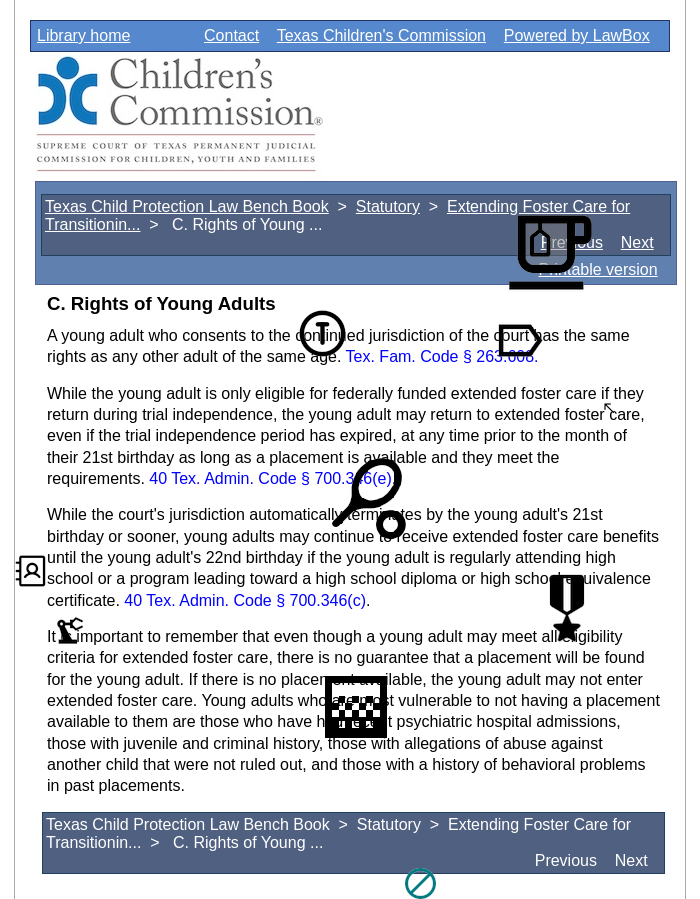  Describe the element at coordinates (567, 609) in the screenshot. I see `view achievements or awards` at that location.